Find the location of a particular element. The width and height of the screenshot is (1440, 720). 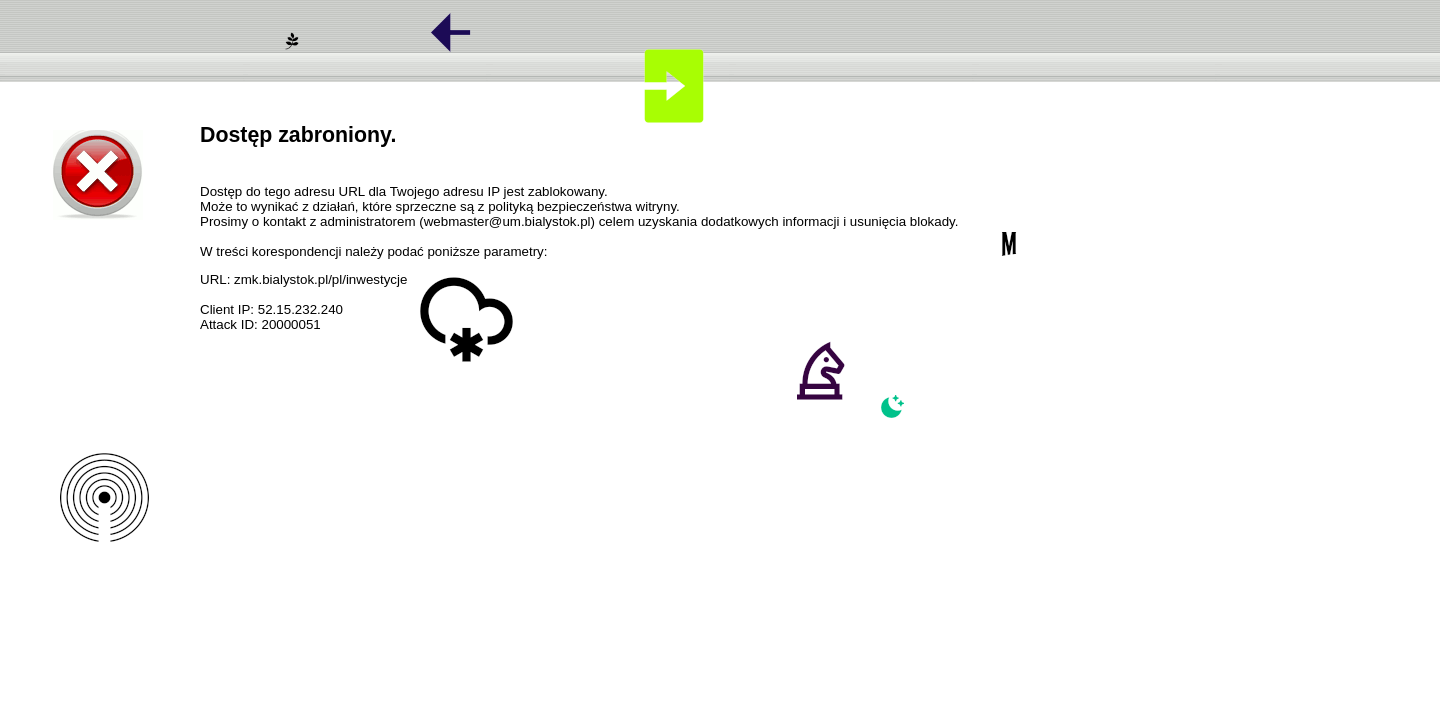

play chess game is located at coordinates (821, 373).